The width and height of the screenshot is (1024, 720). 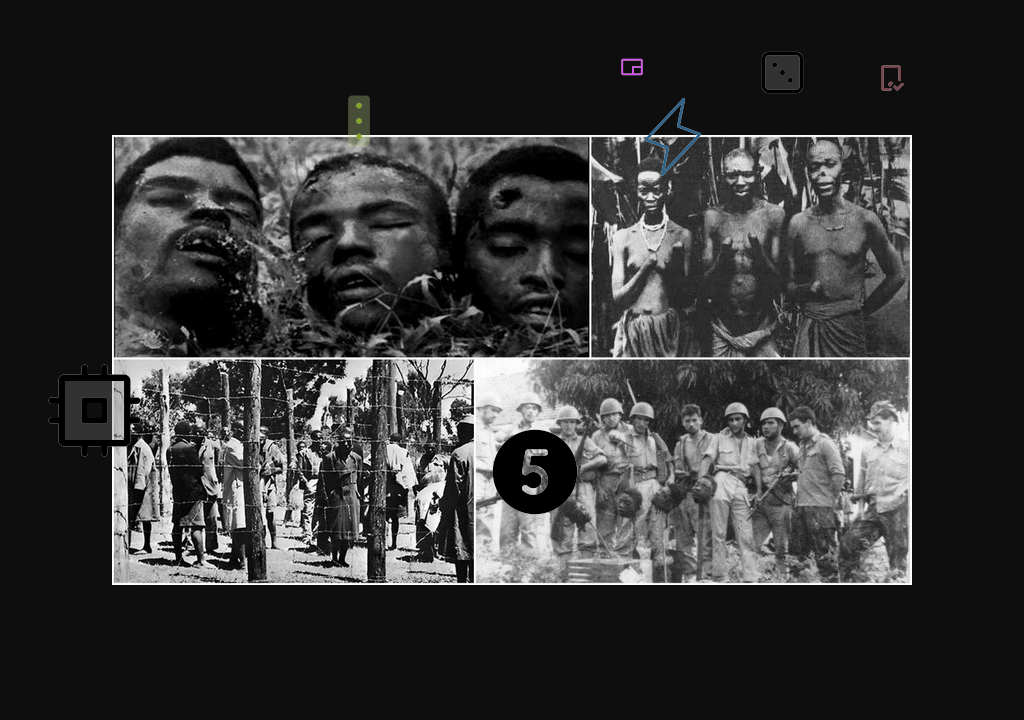 I want to click on open more options menu, so click(x=359, y=121).